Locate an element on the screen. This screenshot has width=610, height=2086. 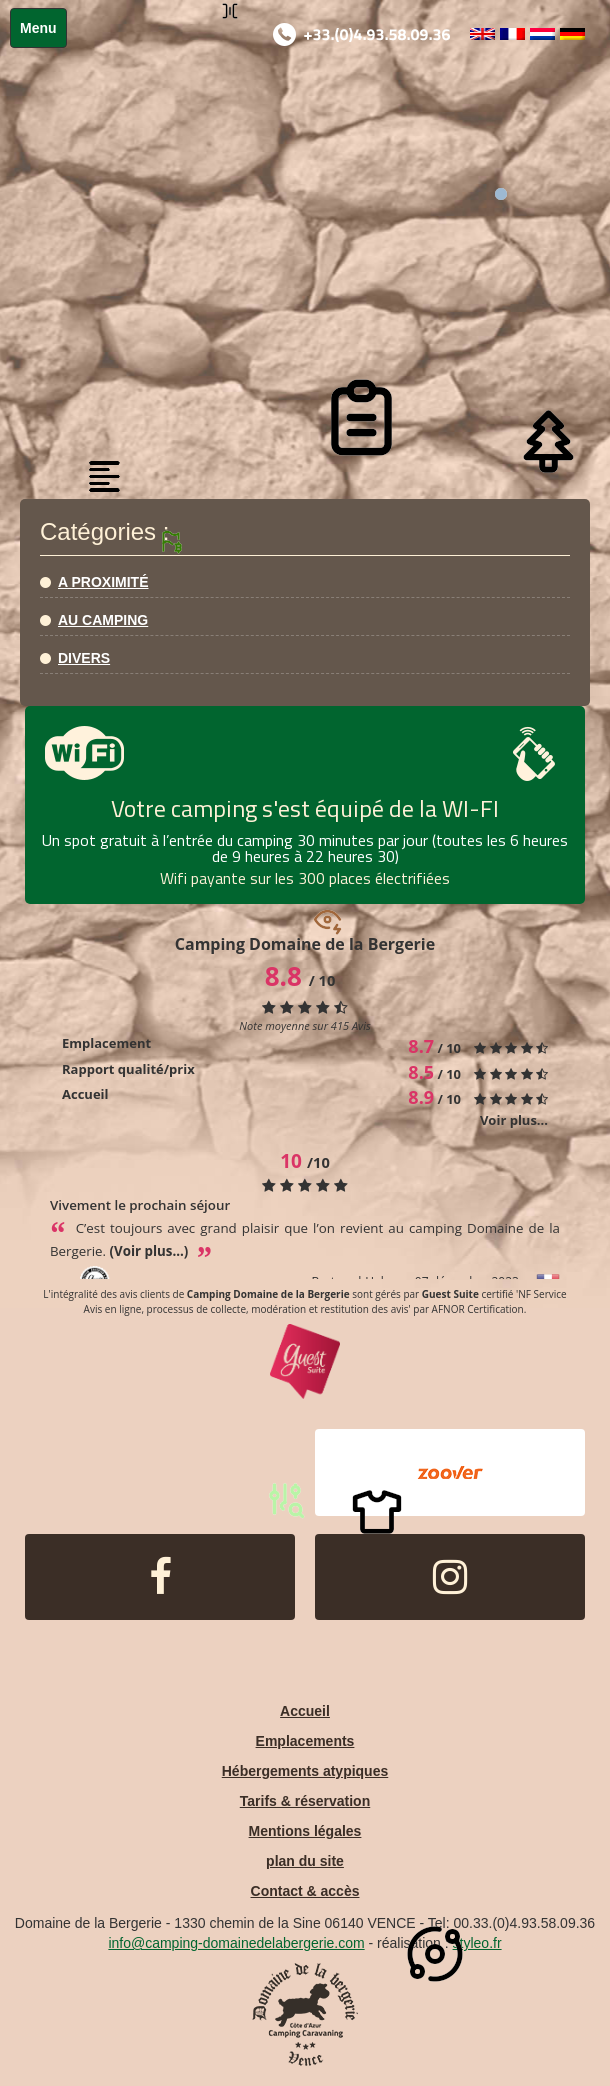
search or filter adjustment settings is located at coordinates (285, 1499).